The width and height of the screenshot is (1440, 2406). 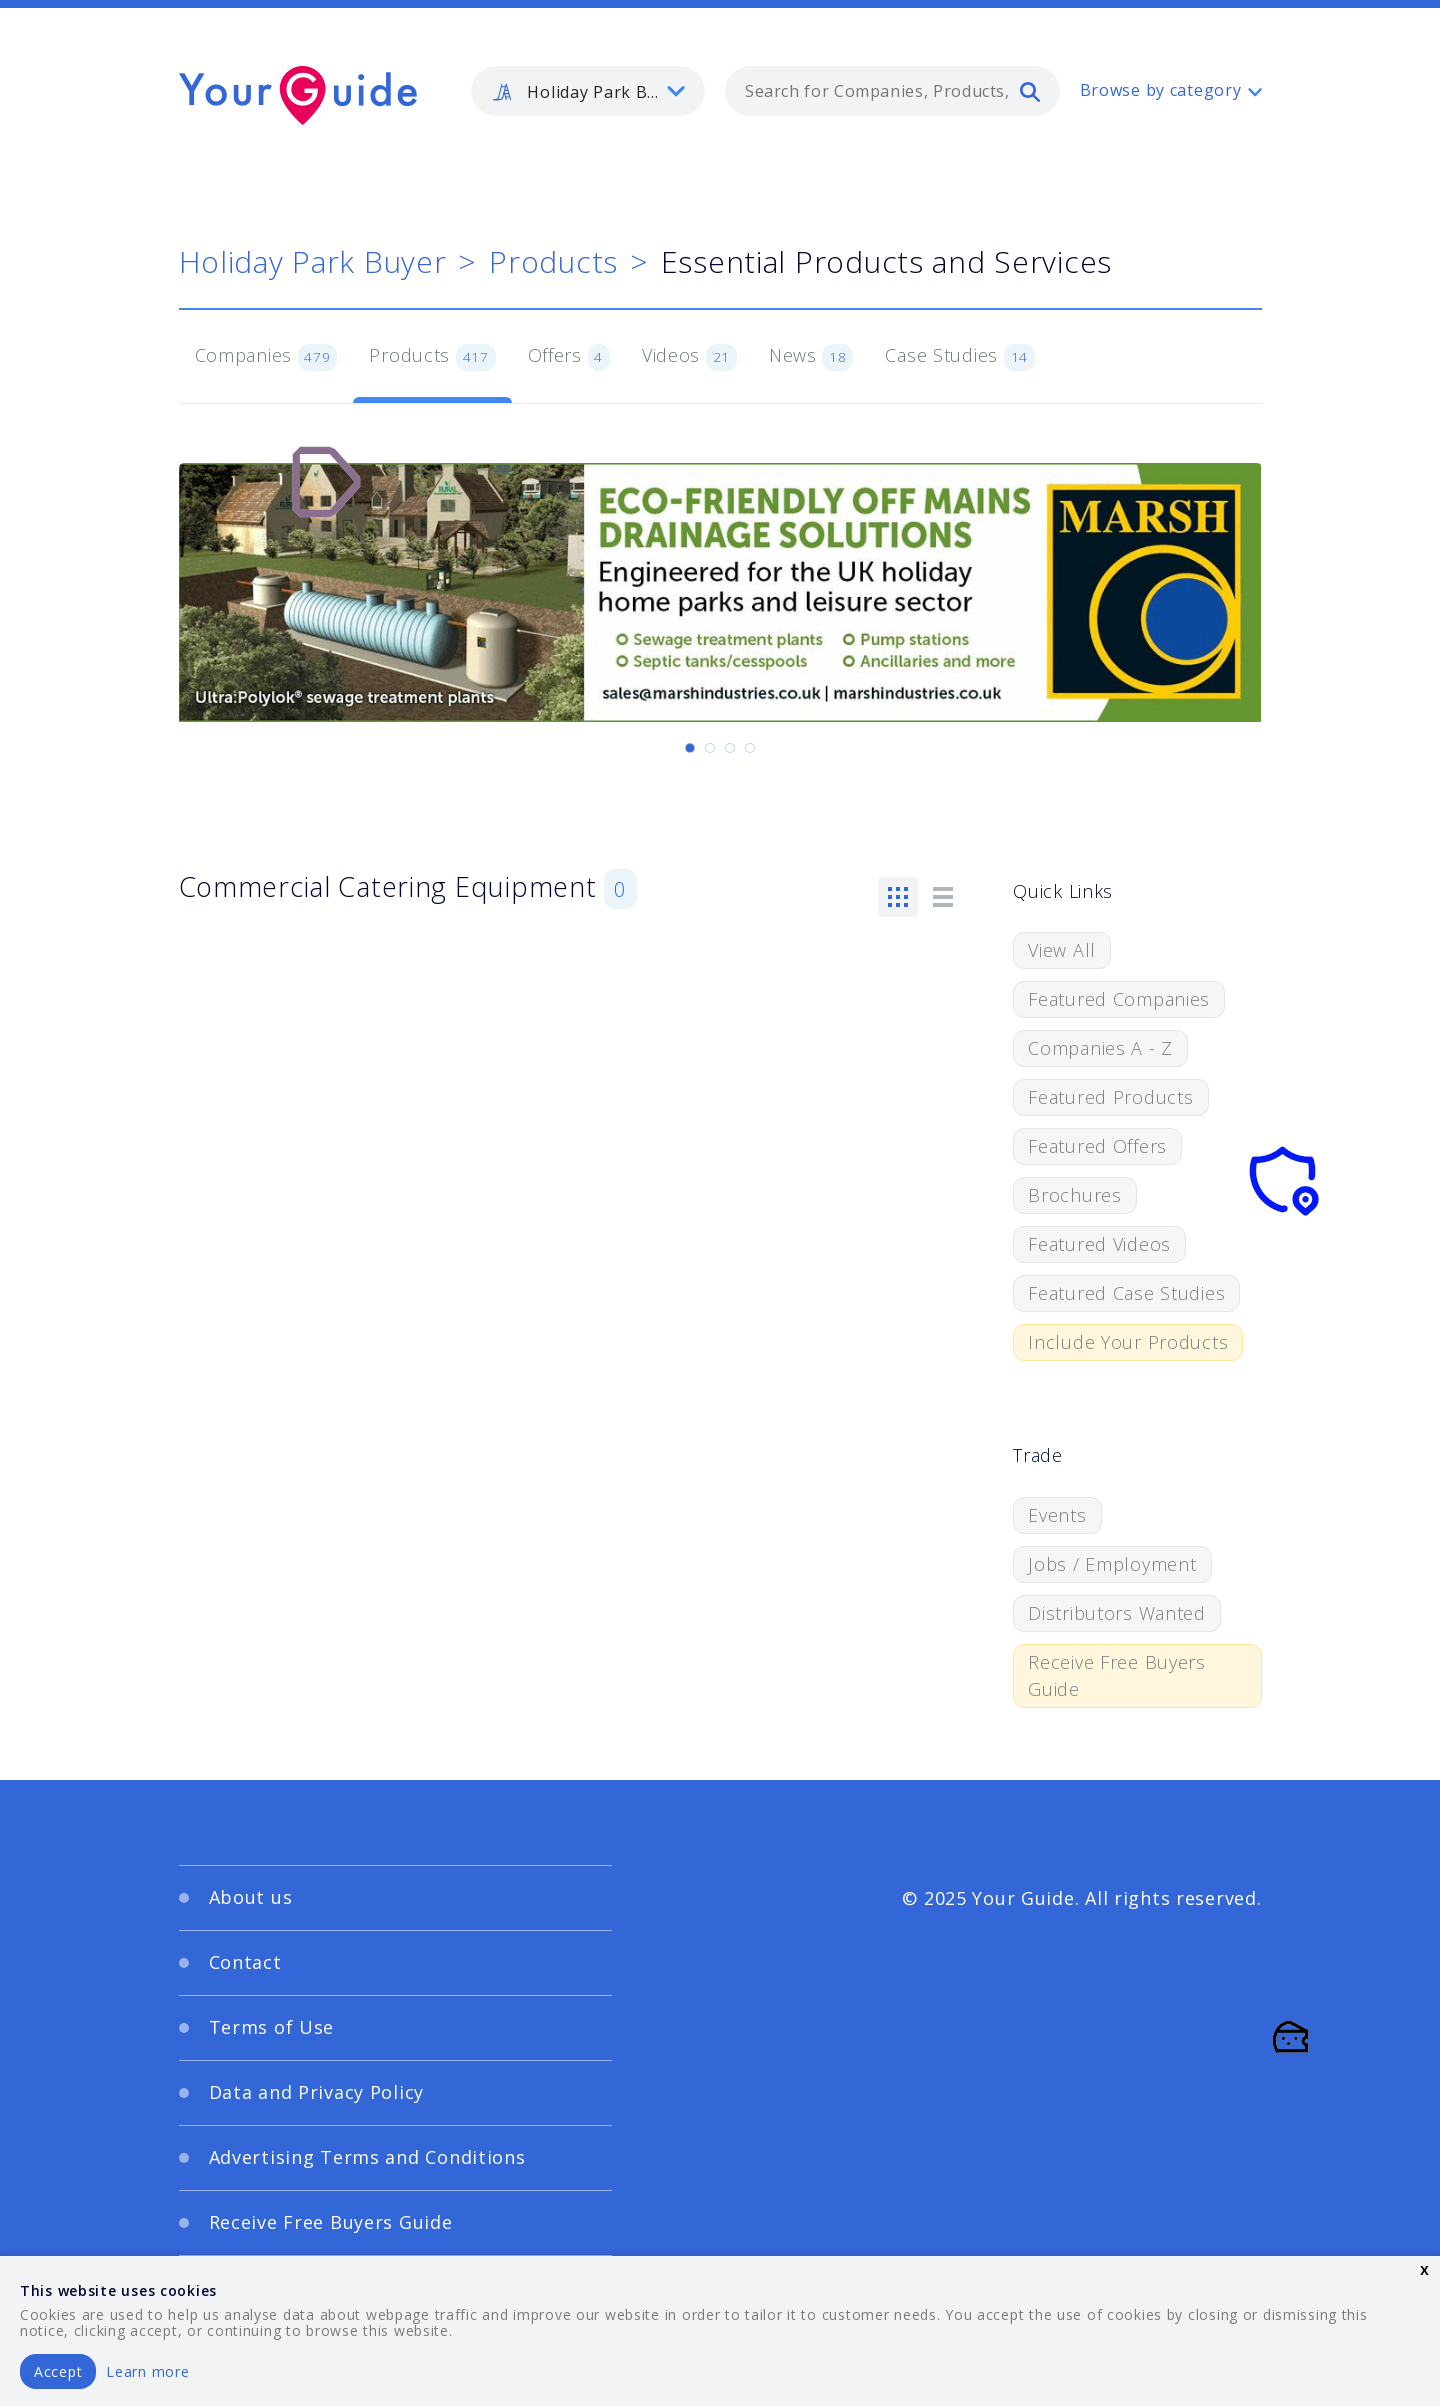 What do you see at coordinates (1282, 1179) in the screenshot?
I see `set a secure location or safe zone` at bounding box center [1282, 1179].